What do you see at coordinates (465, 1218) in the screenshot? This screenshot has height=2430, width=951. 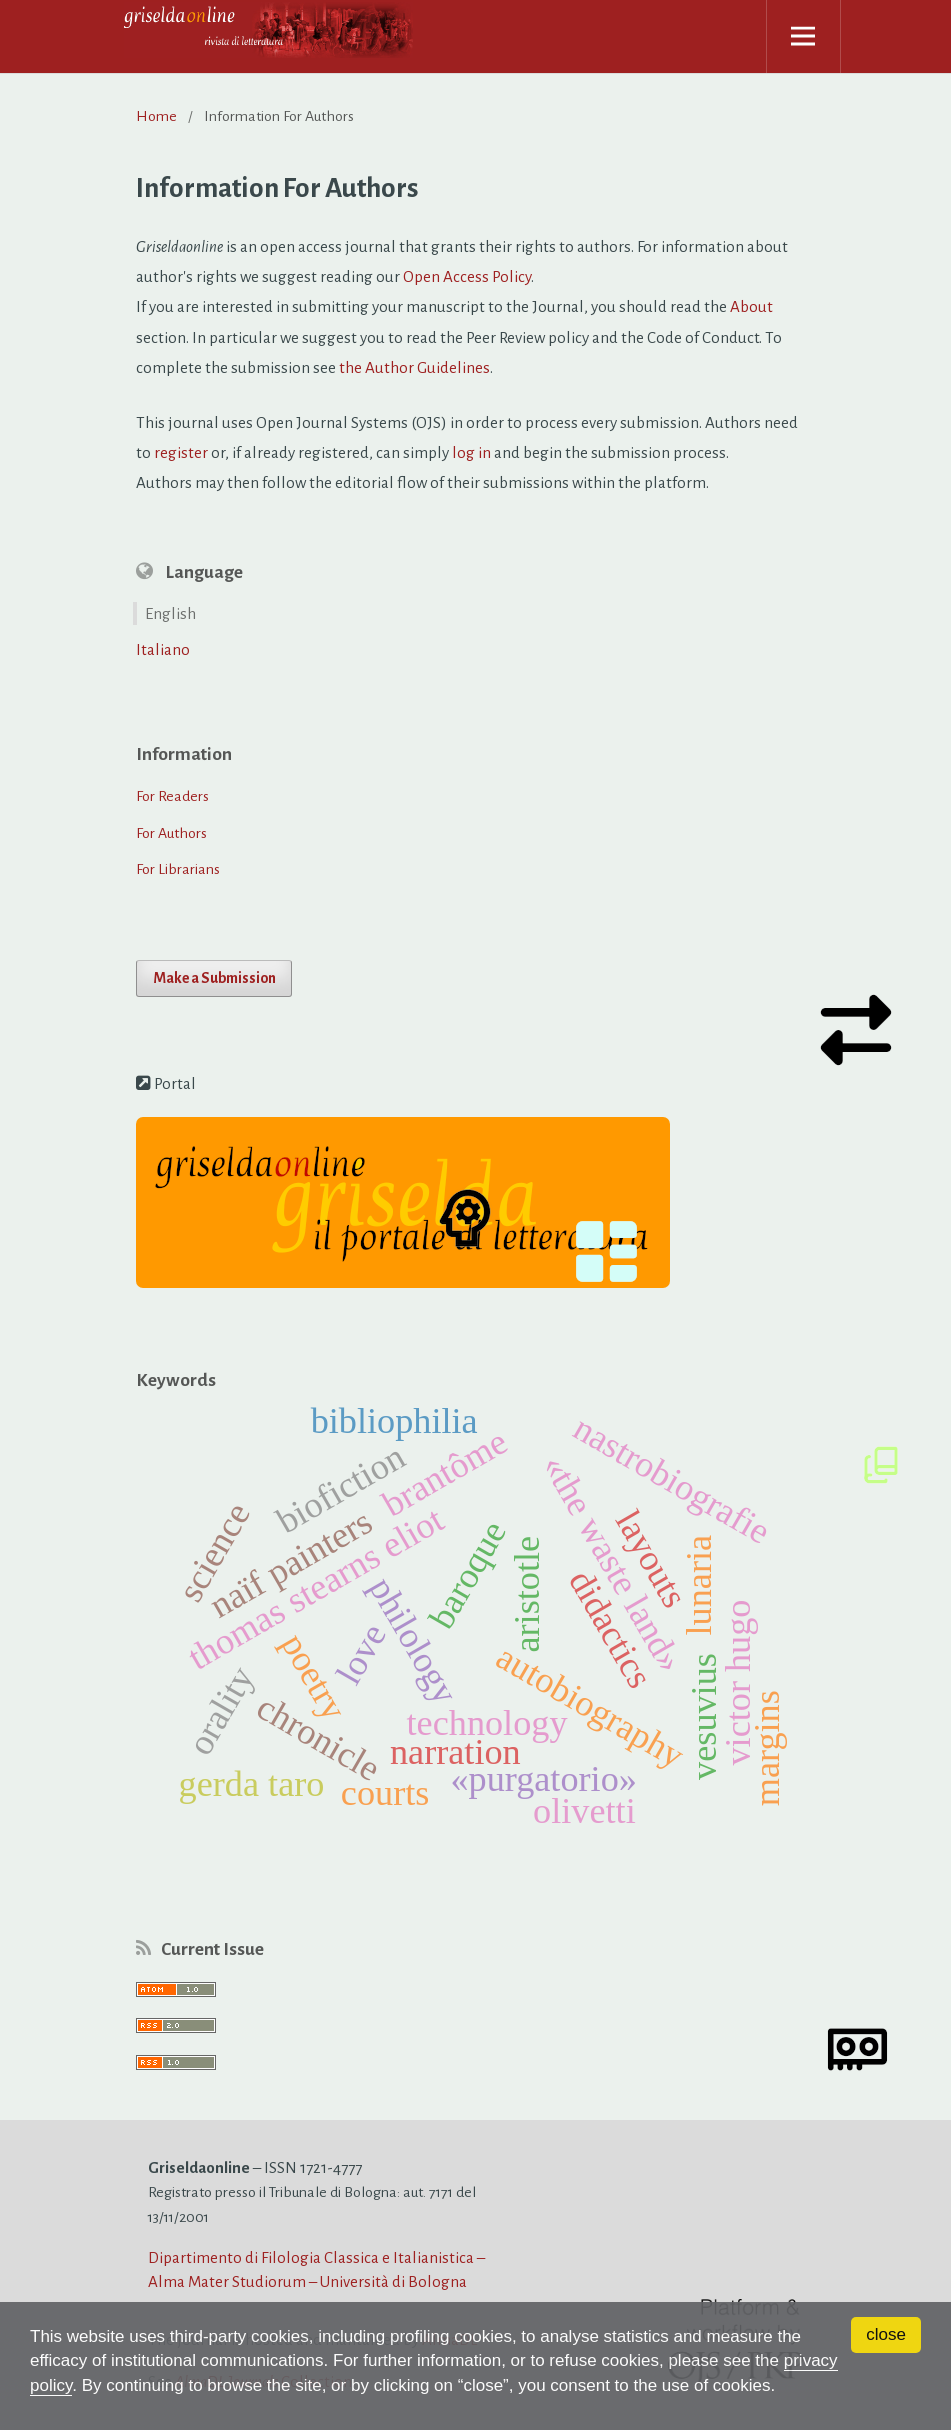 I see `access mental health or psychology features` at bounding box center [465, 1218].